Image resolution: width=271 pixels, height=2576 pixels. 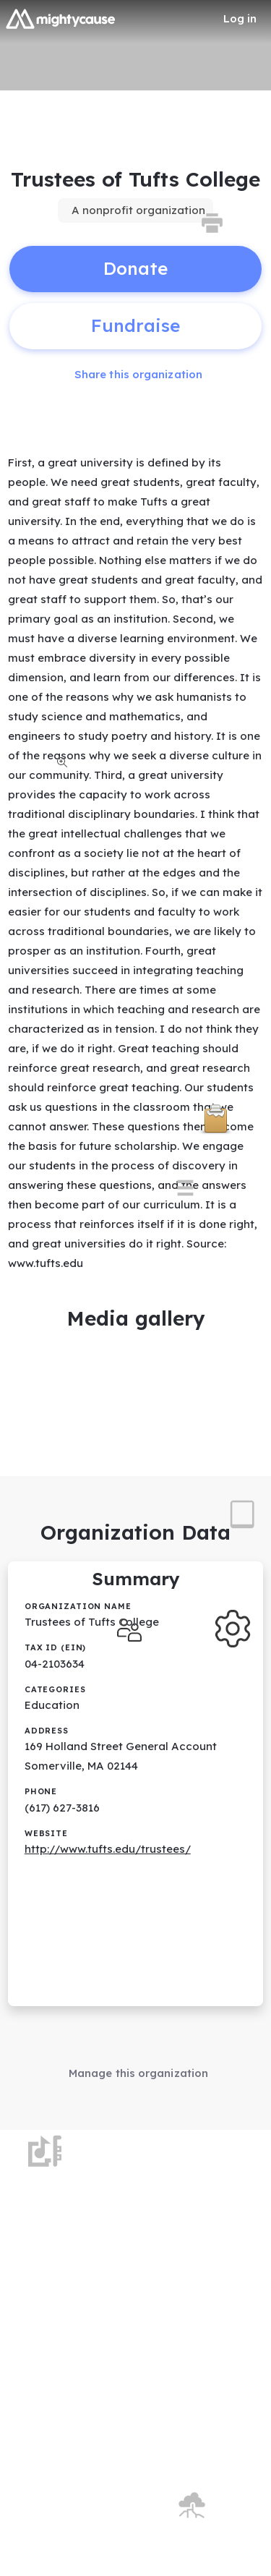 I want to click on audio device or sound card settings, so click(x=45, y=2150).